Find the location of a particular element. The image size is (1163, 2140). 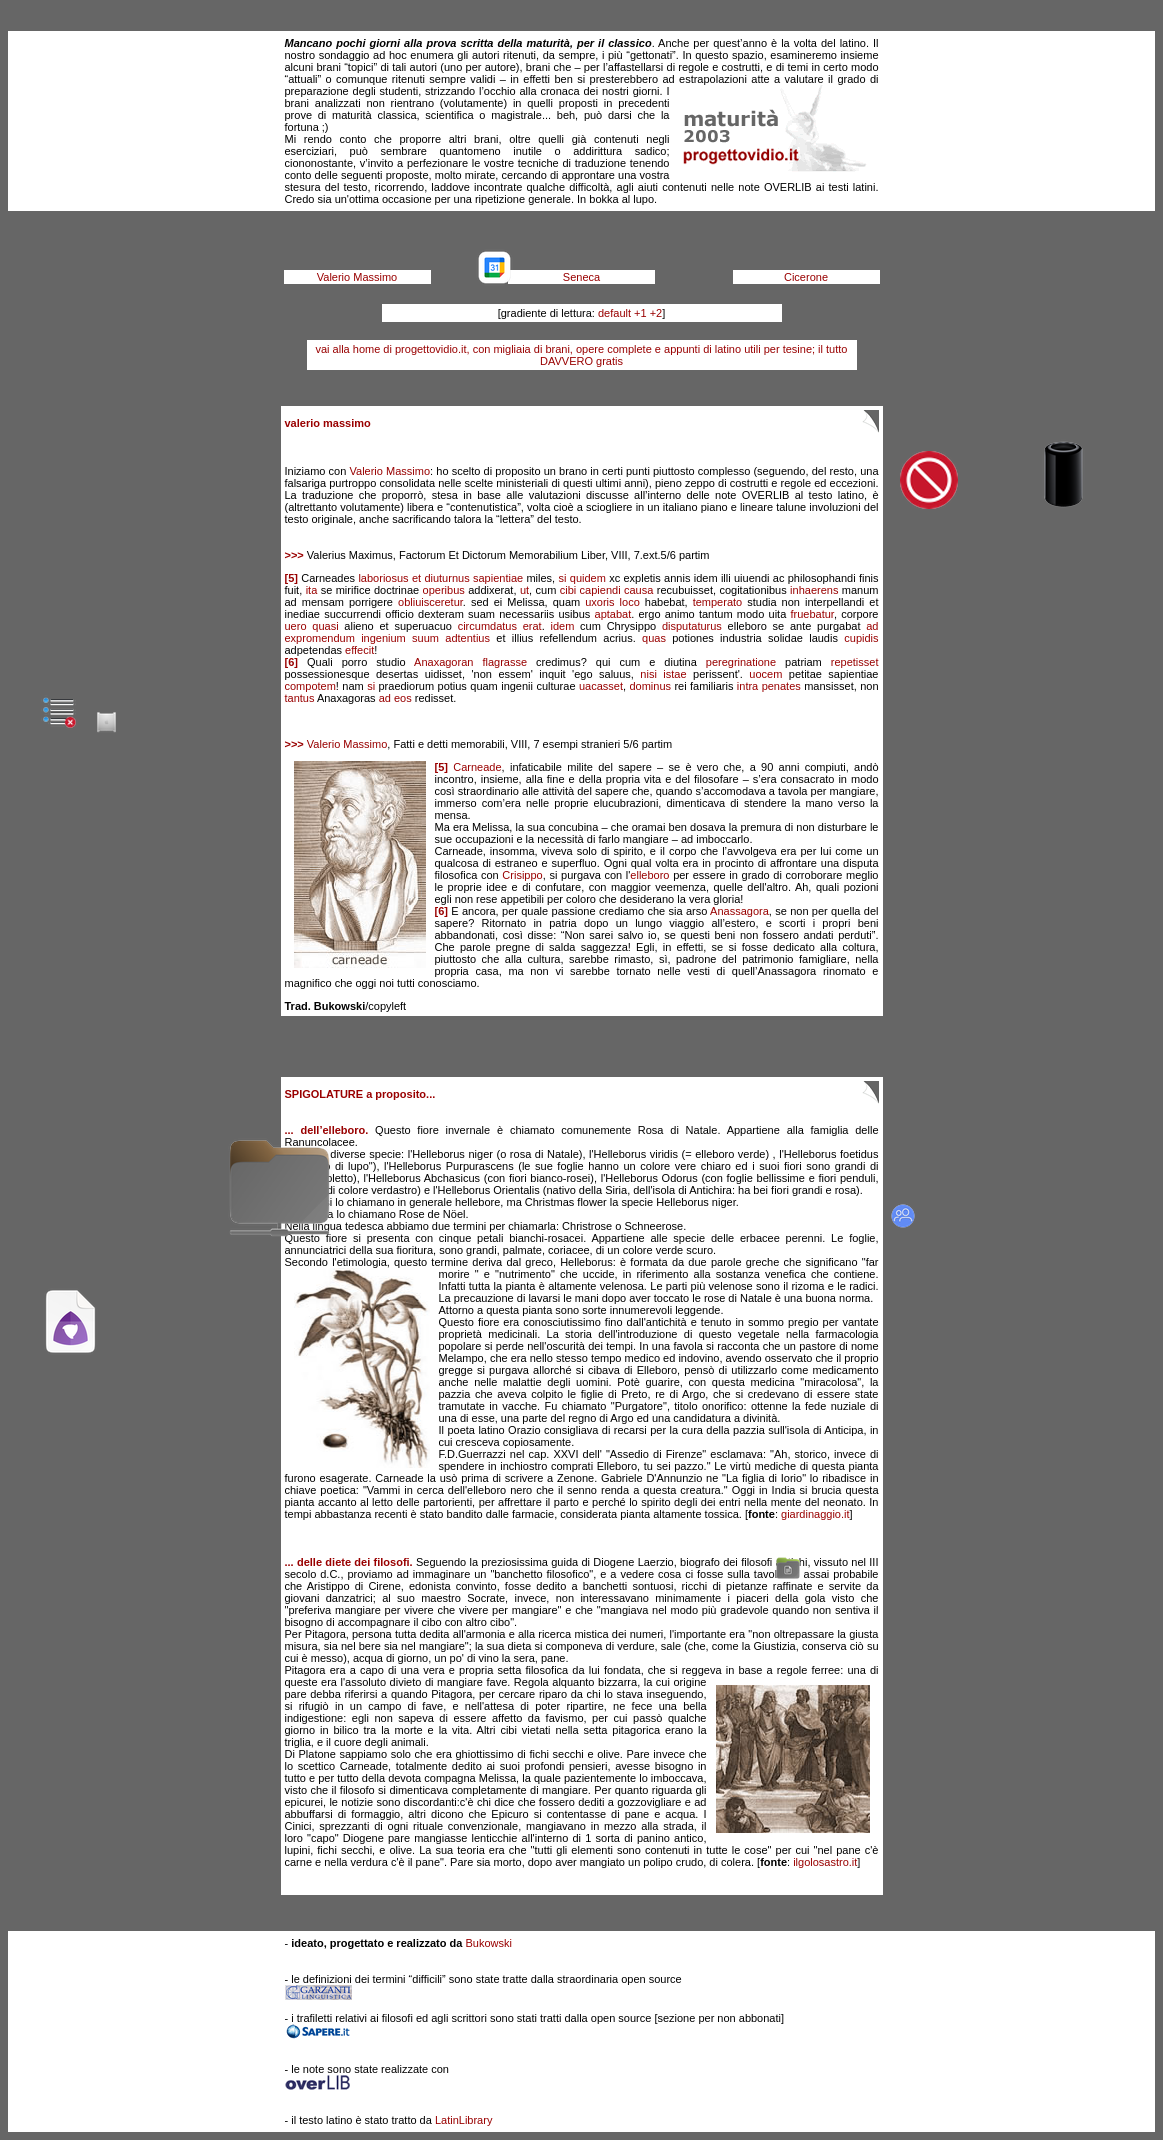

switch to a different user account is located at coordinates (903, 1216).